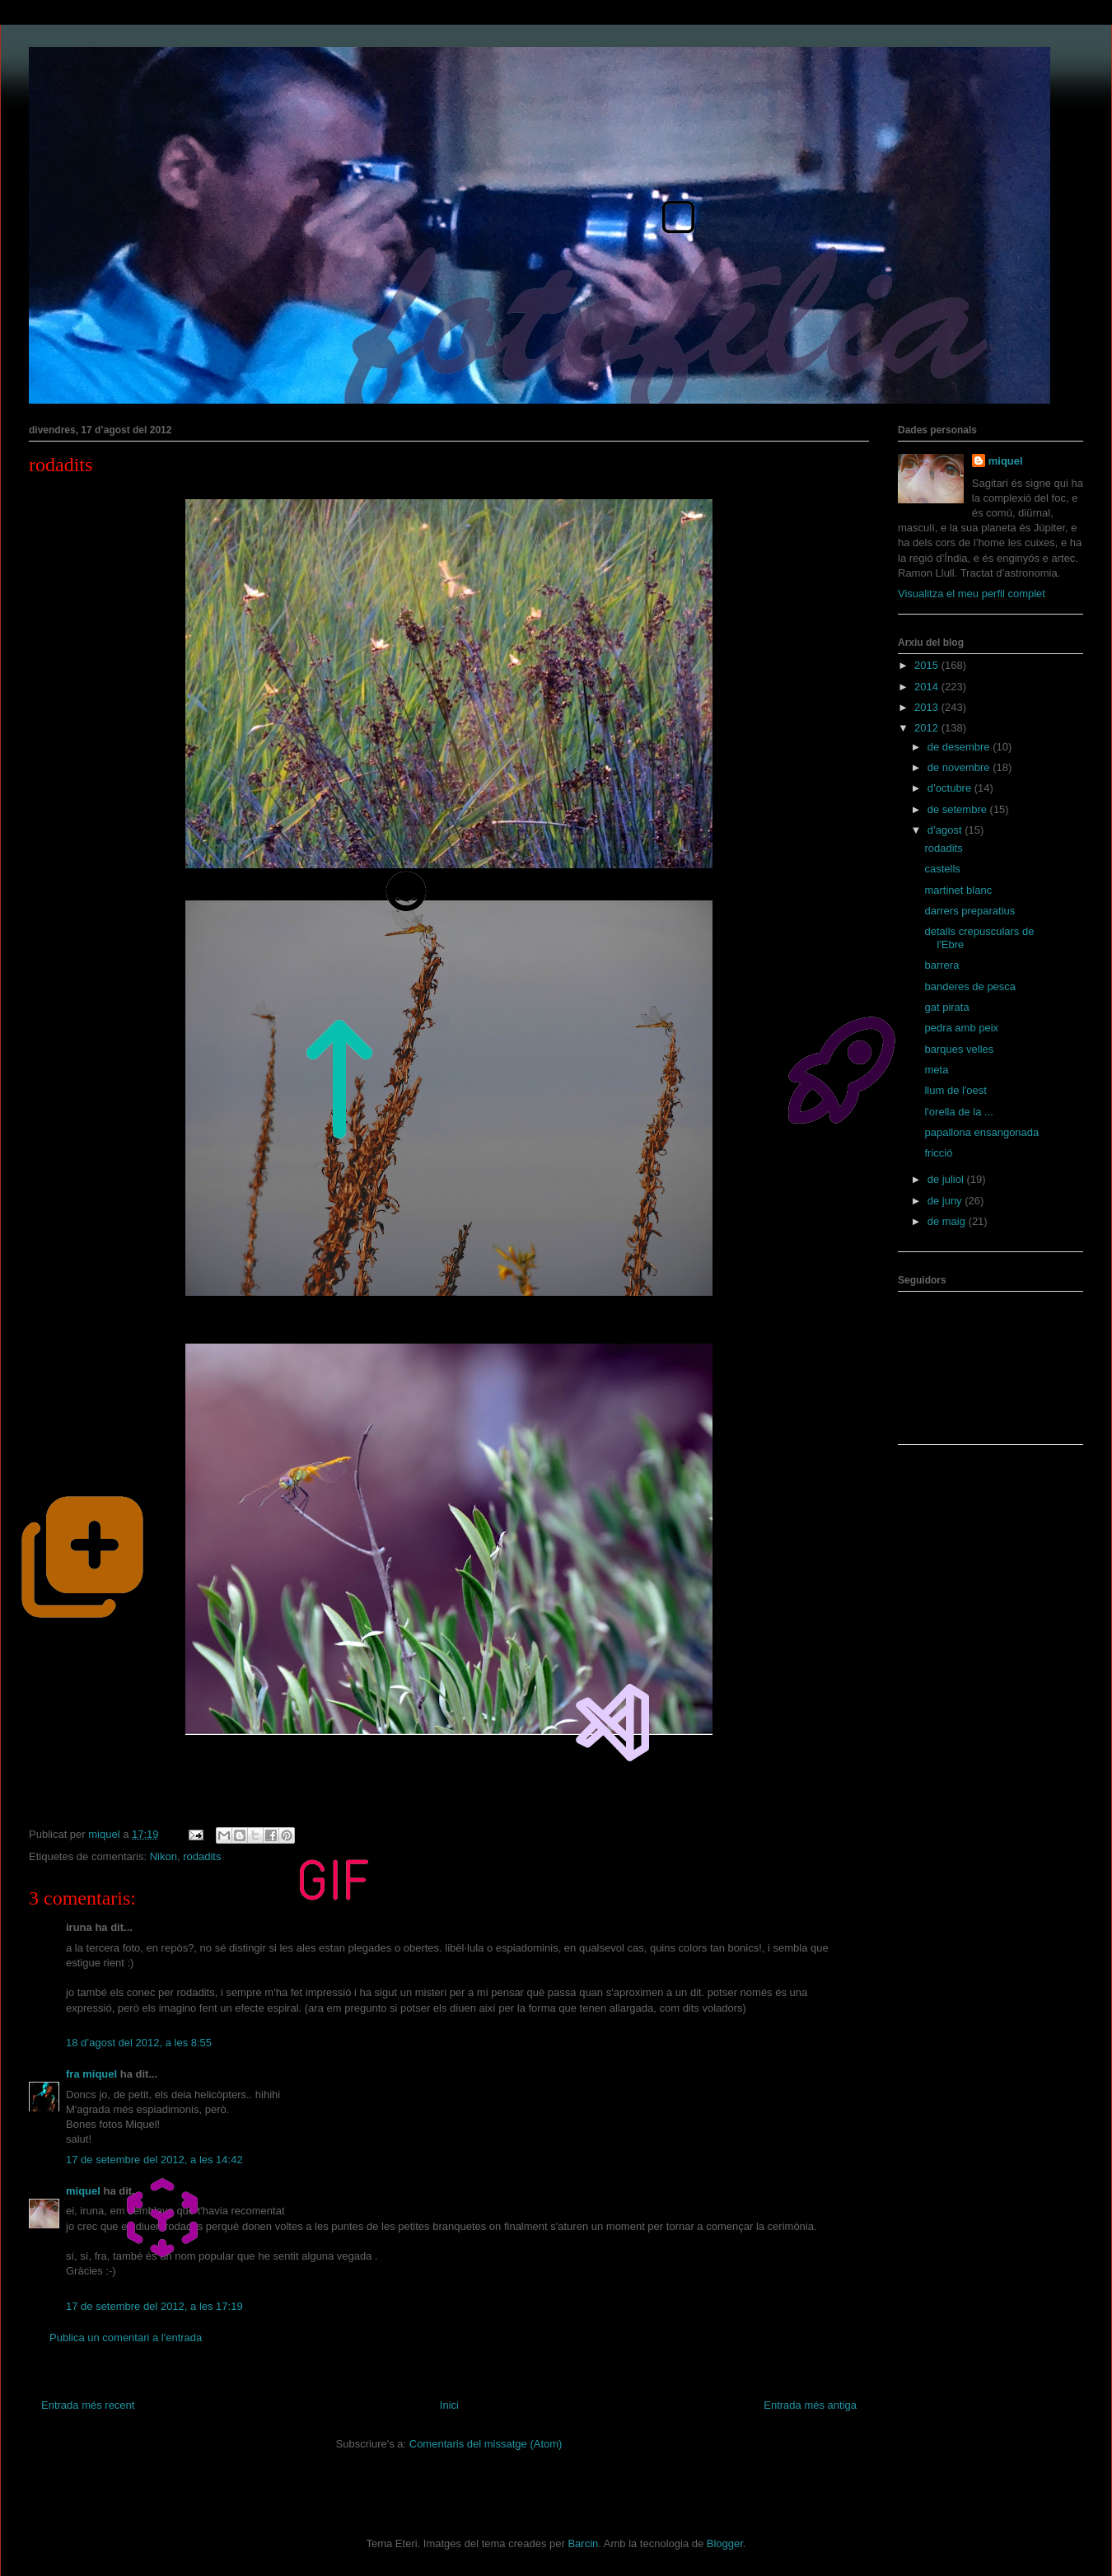  I want to click on scroll to top of page, so click(339, 1079).